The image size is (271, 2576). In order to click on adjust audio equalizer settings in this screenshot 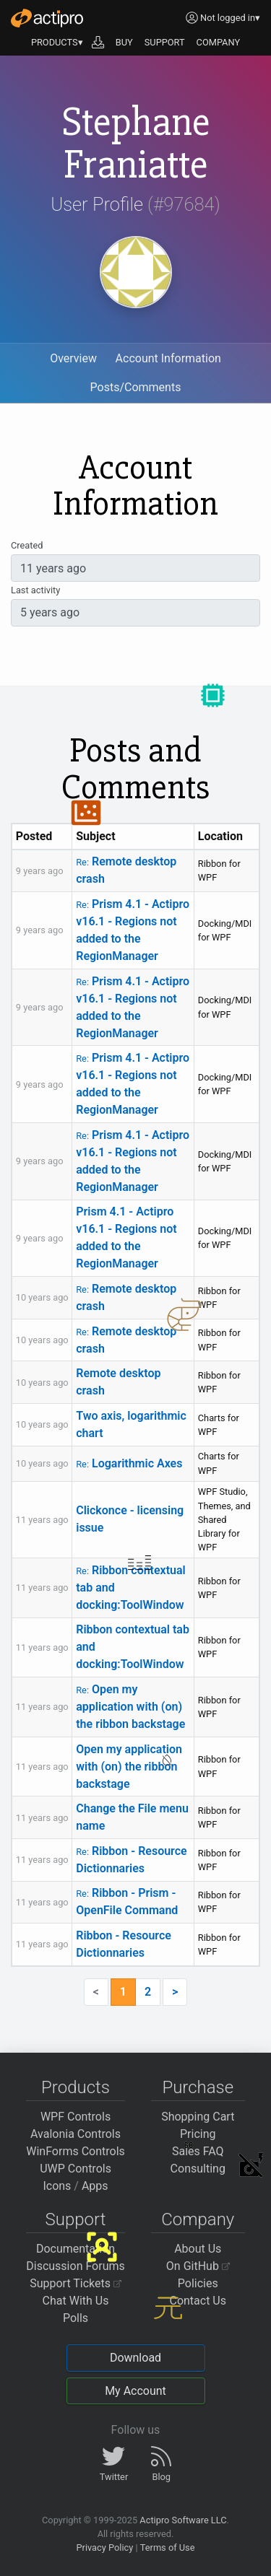, I will do `click(139, 1563)`.